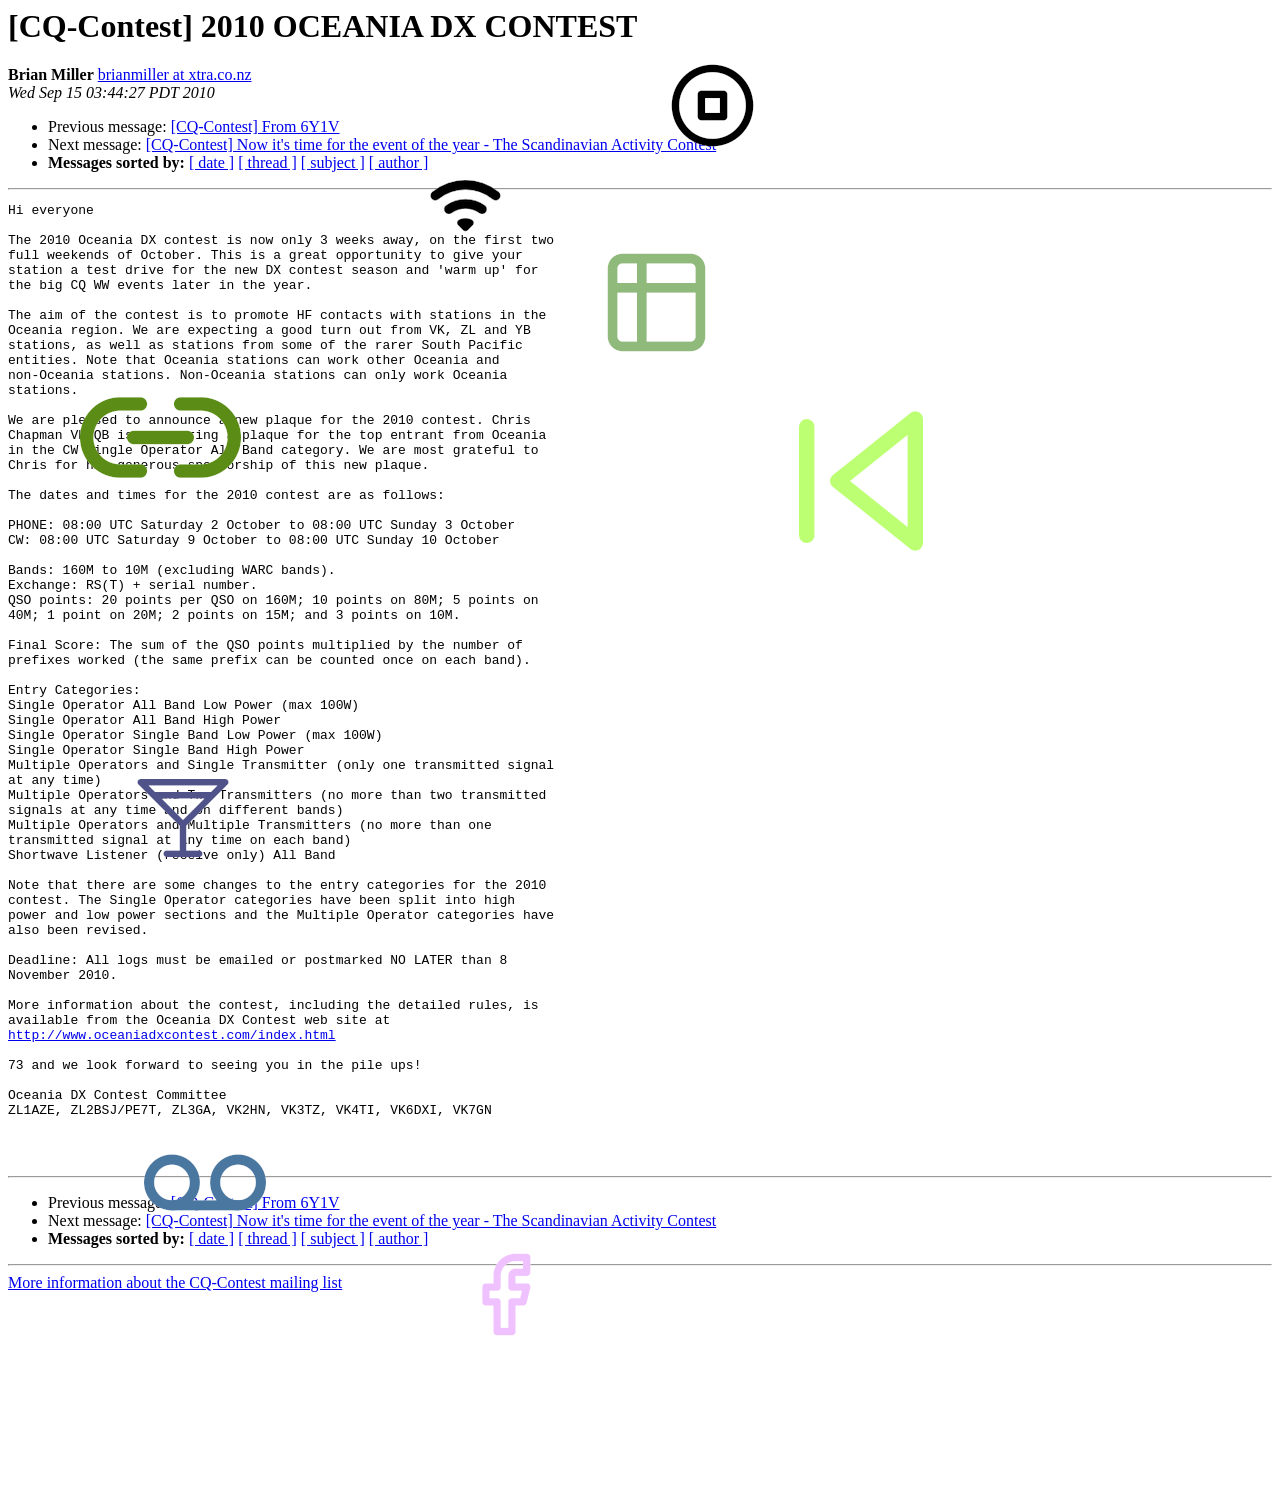 This screenshot has width=1280, height=1492. What do you see at coordinates (205, 1185) in the screenshot?
I see `access voicemail messages` at bounding box center [205, 1185].